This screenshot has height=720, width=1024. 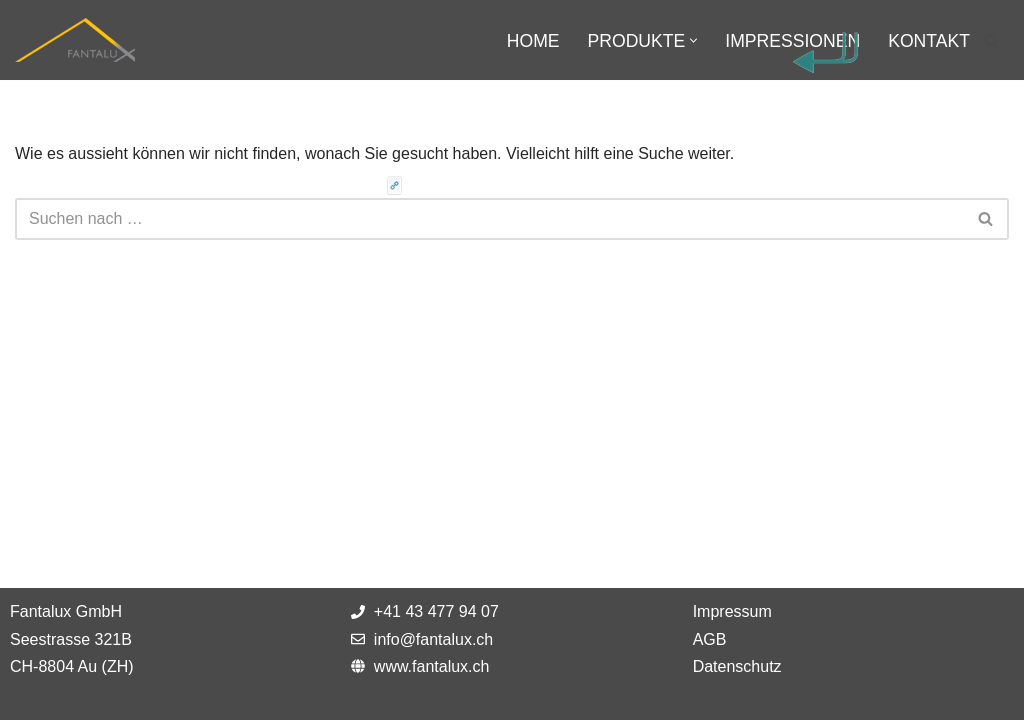 I want to click on a windows internet shortcut file, so click(x=394, y=185).